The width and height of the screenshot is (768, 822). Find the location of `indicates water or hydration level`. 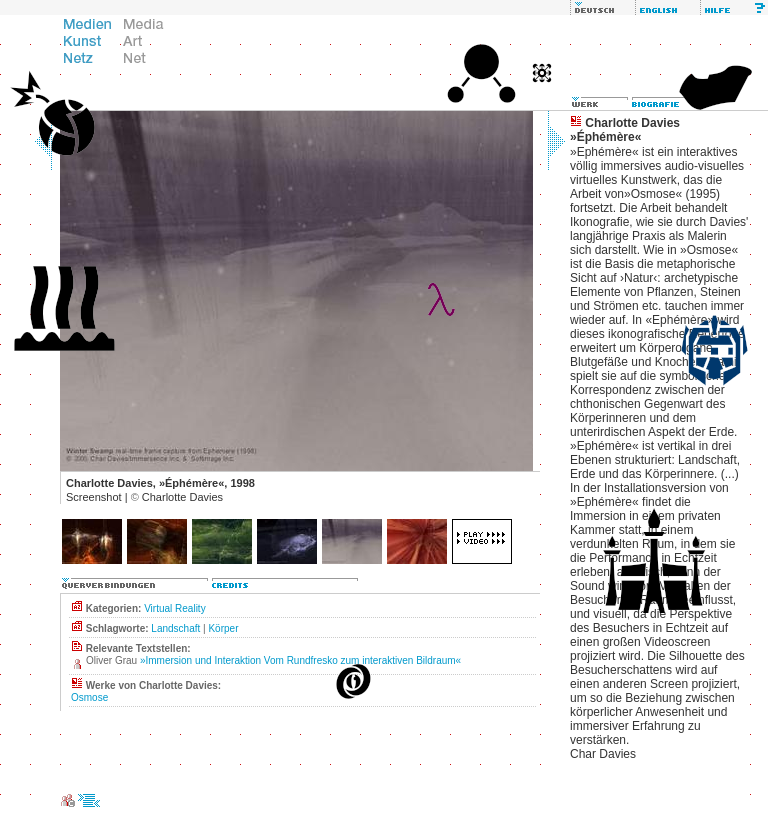

indicates water or hydration level is located at coordinates (481, 73).